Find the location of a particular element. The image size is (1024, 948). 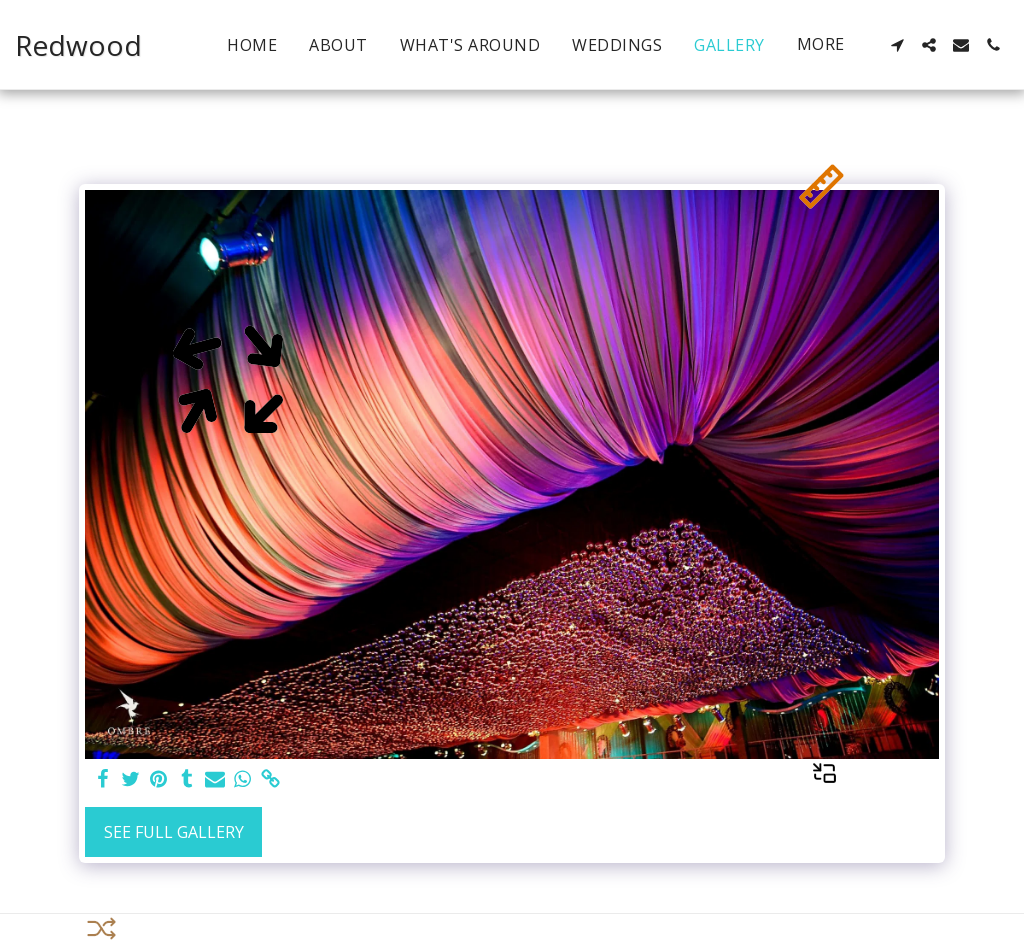

access measurement tools is located at coordinates (821, 186).